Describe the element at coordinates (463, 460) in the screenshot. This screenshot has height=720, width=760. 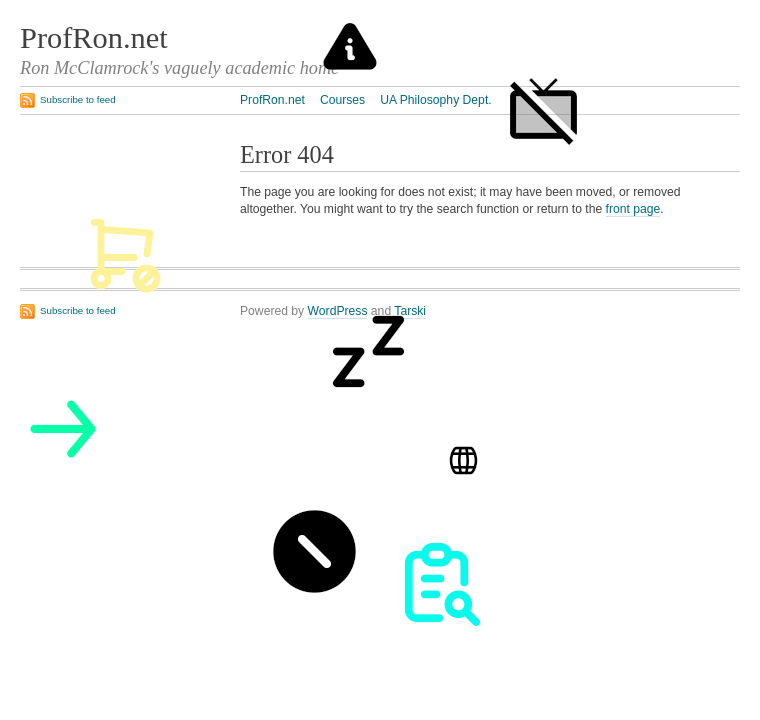
I see `view inventory or storage items` at that location.